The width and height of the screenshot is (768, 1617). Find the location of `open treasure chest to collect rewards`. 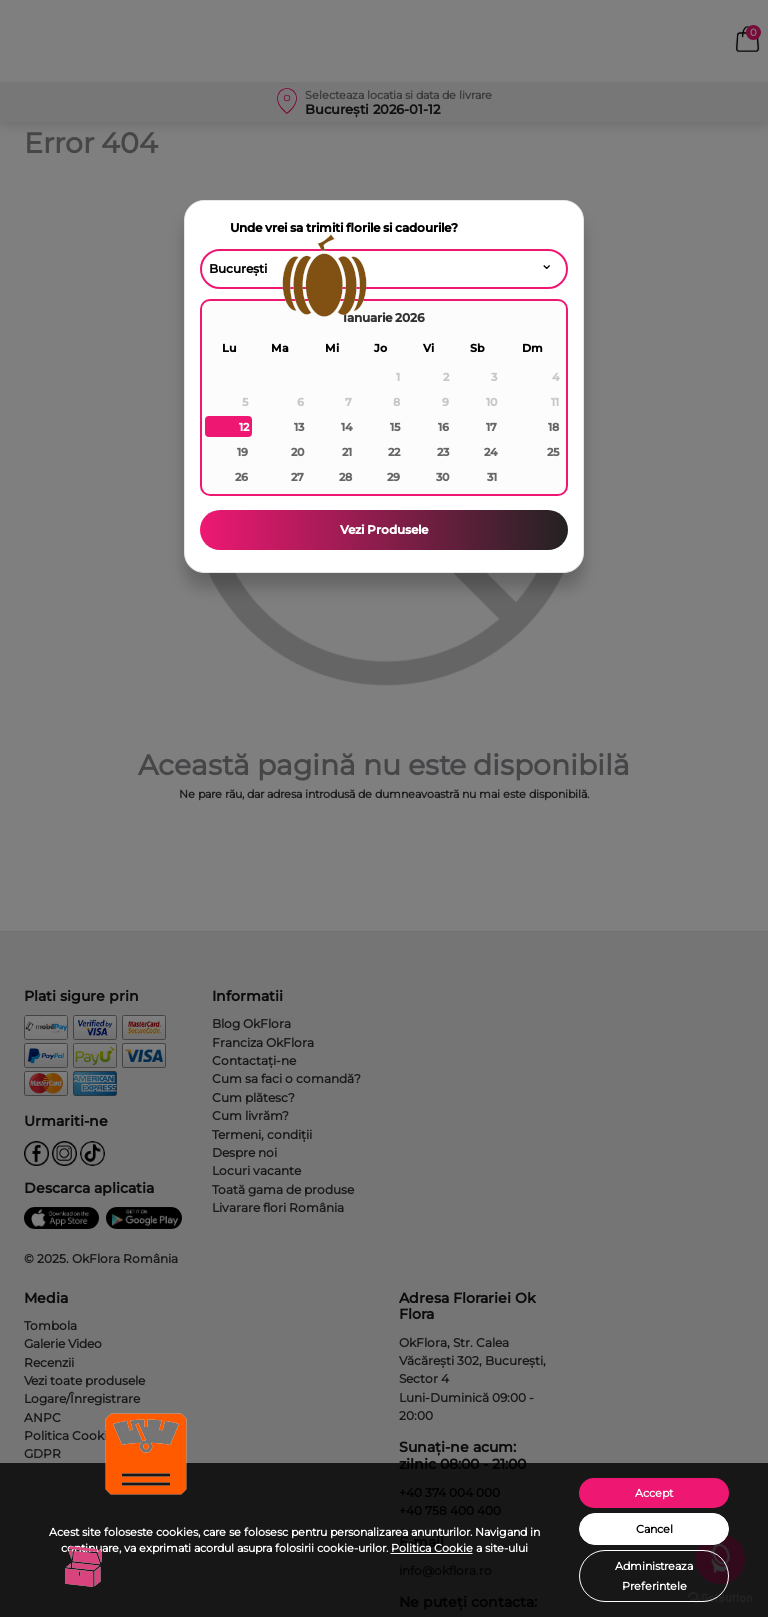

open treasure chest to collect rewards is located at coordinates (83, 1566).